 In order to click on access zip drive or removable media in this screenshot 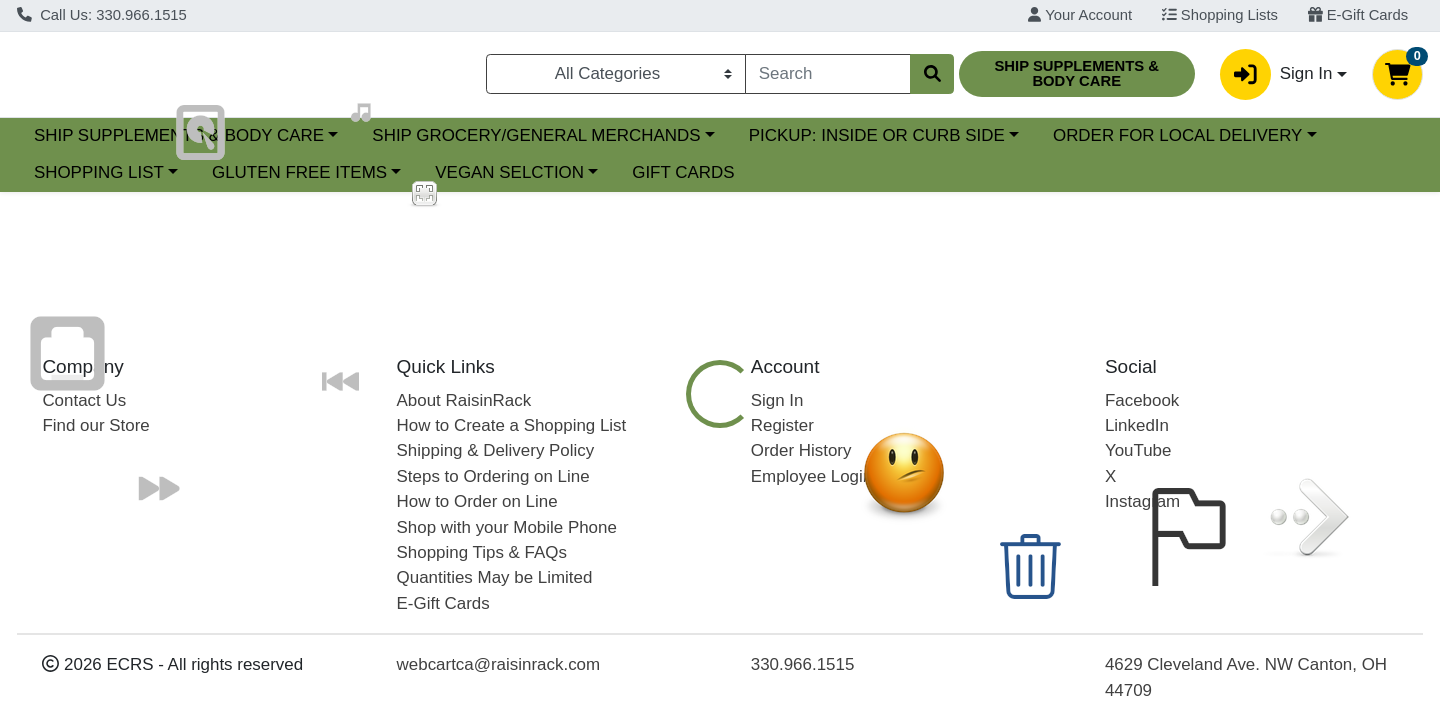, I will do `click(200, 132)`.